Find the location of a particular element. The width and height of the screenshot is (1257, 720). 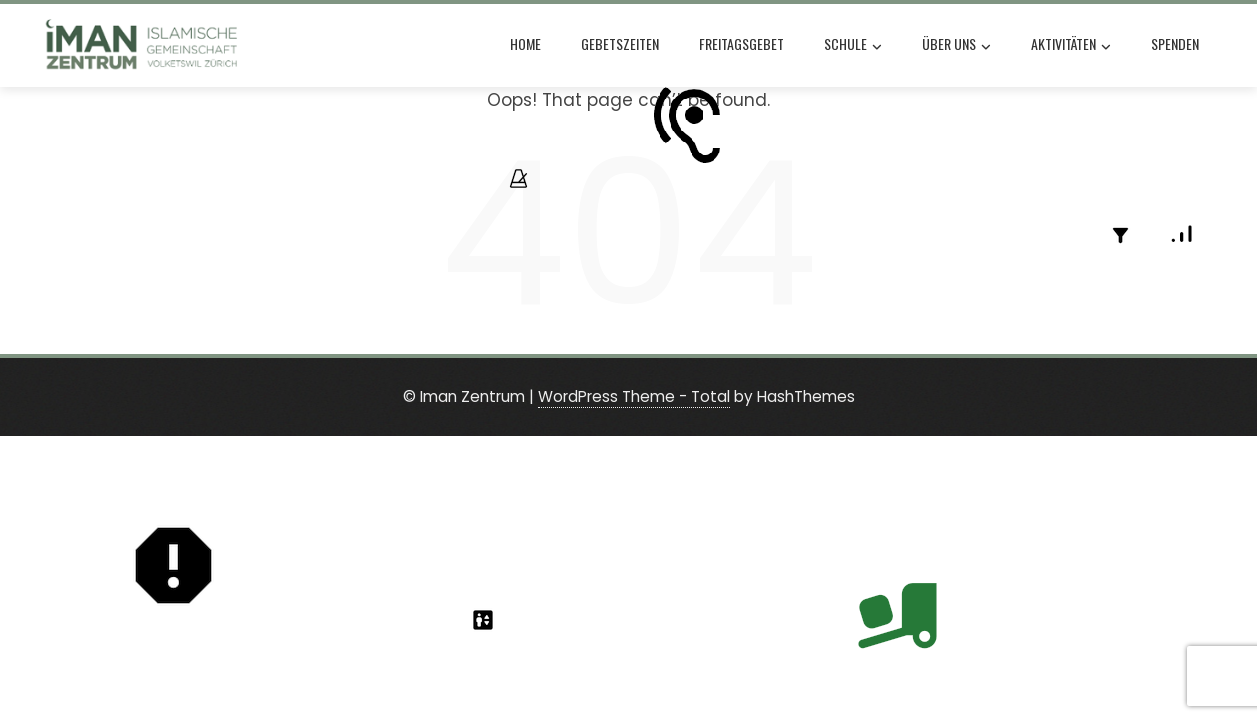

filter or sort content is located at coordinates (1120, 235).